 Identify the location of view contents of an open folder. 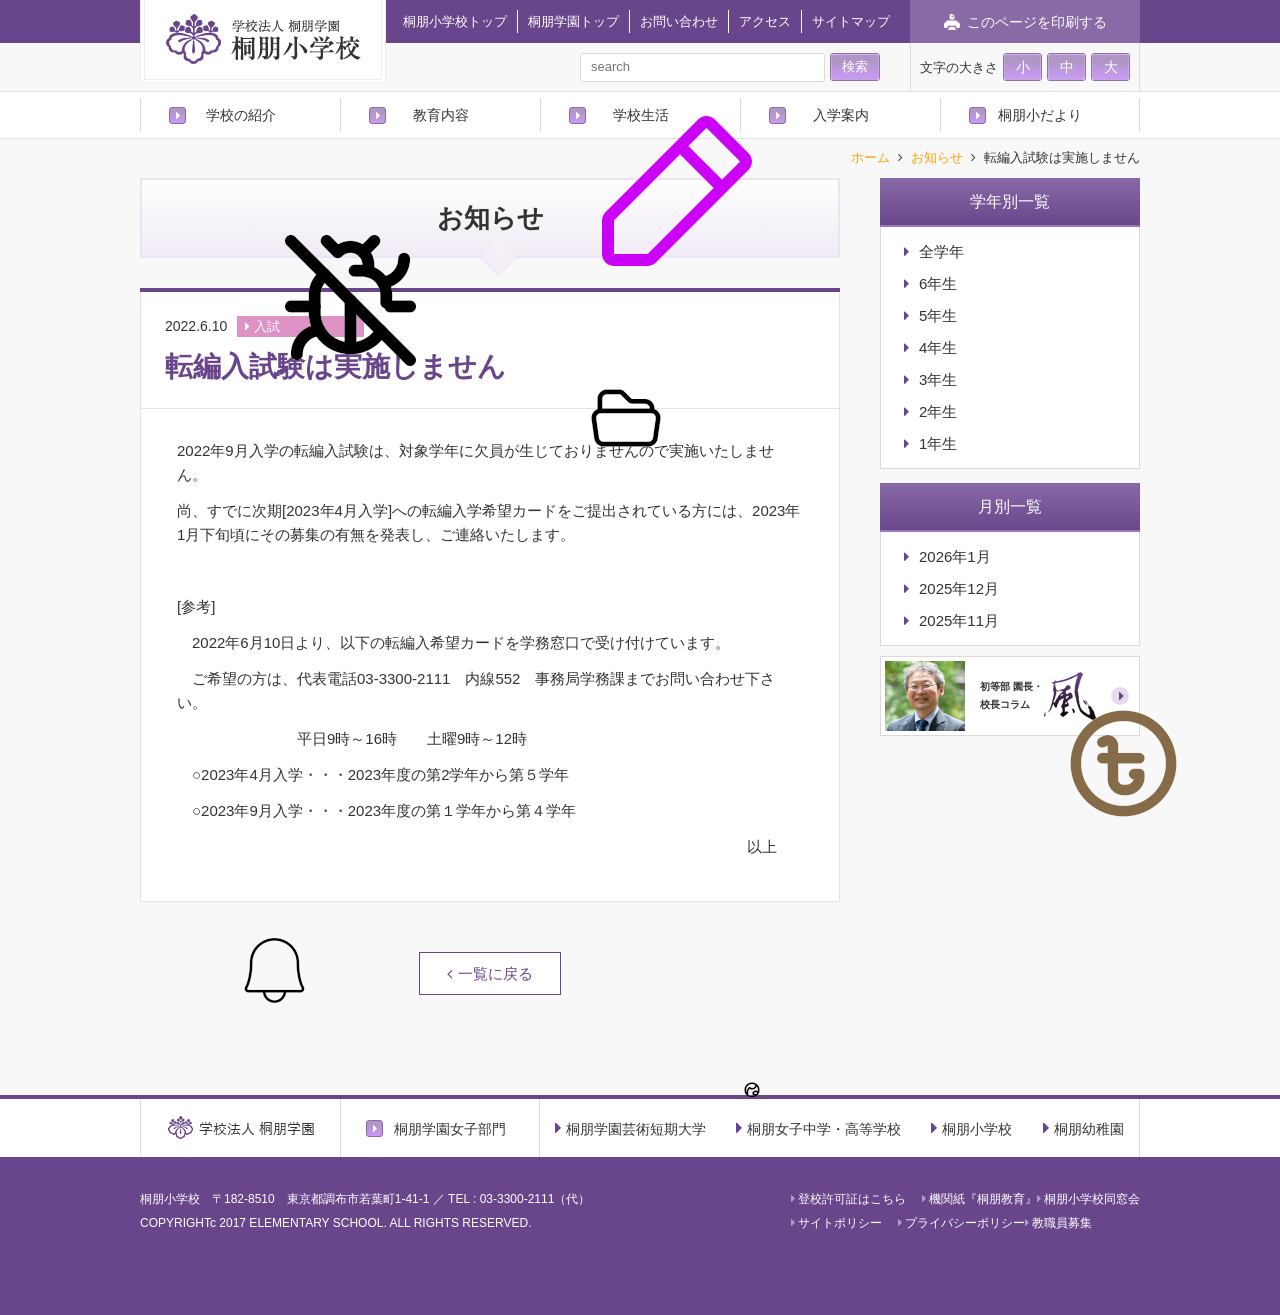
(626, 418).